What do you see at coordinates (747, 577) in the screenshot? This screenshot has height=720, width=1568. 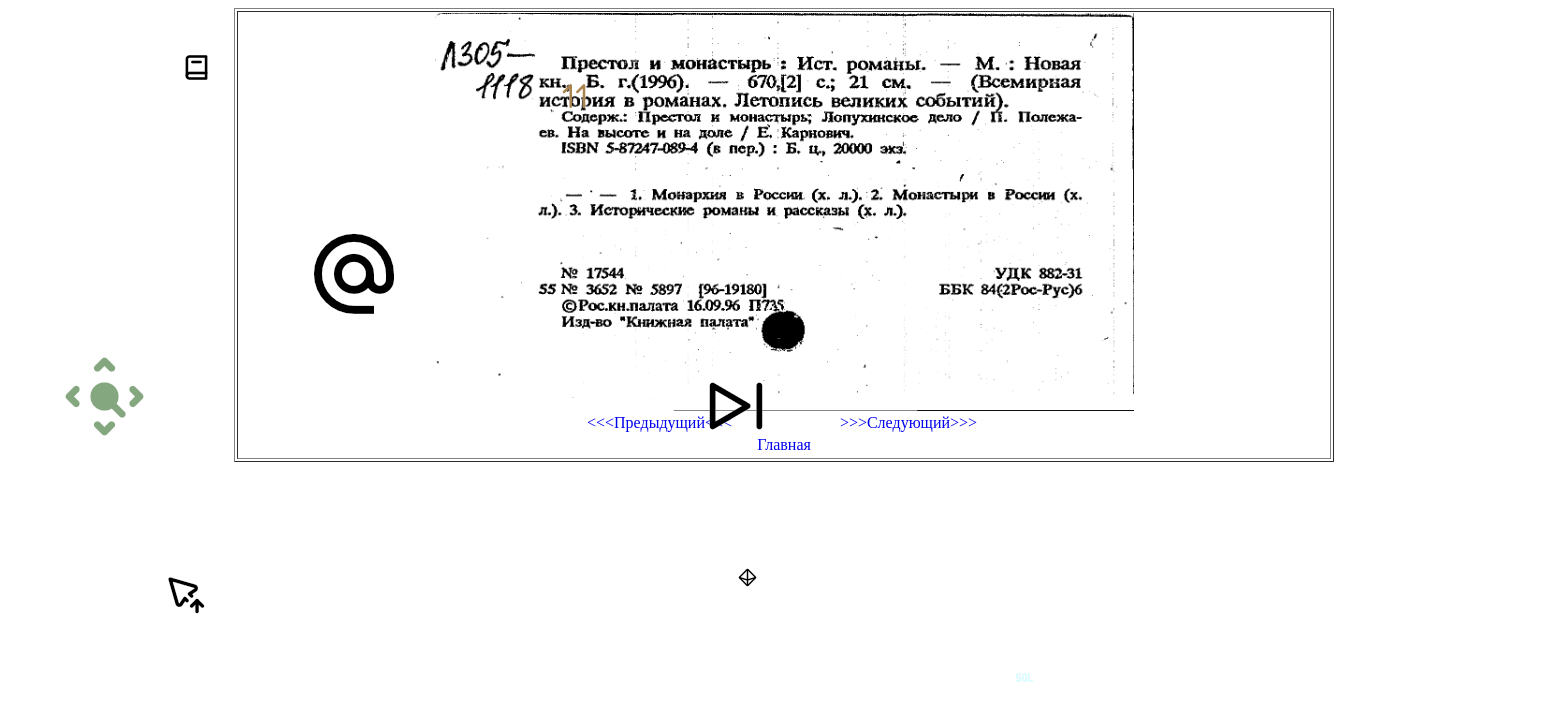 I see `represents 3D geometry or modeling tools` at bounding box center [747, 577].